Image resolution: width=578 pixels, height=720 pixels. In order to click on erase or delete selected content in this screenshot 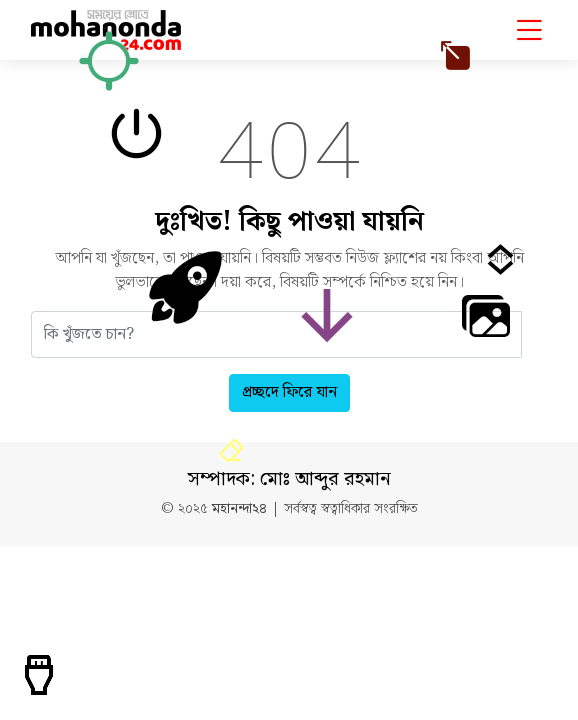, I will do `click(231, 450)`.